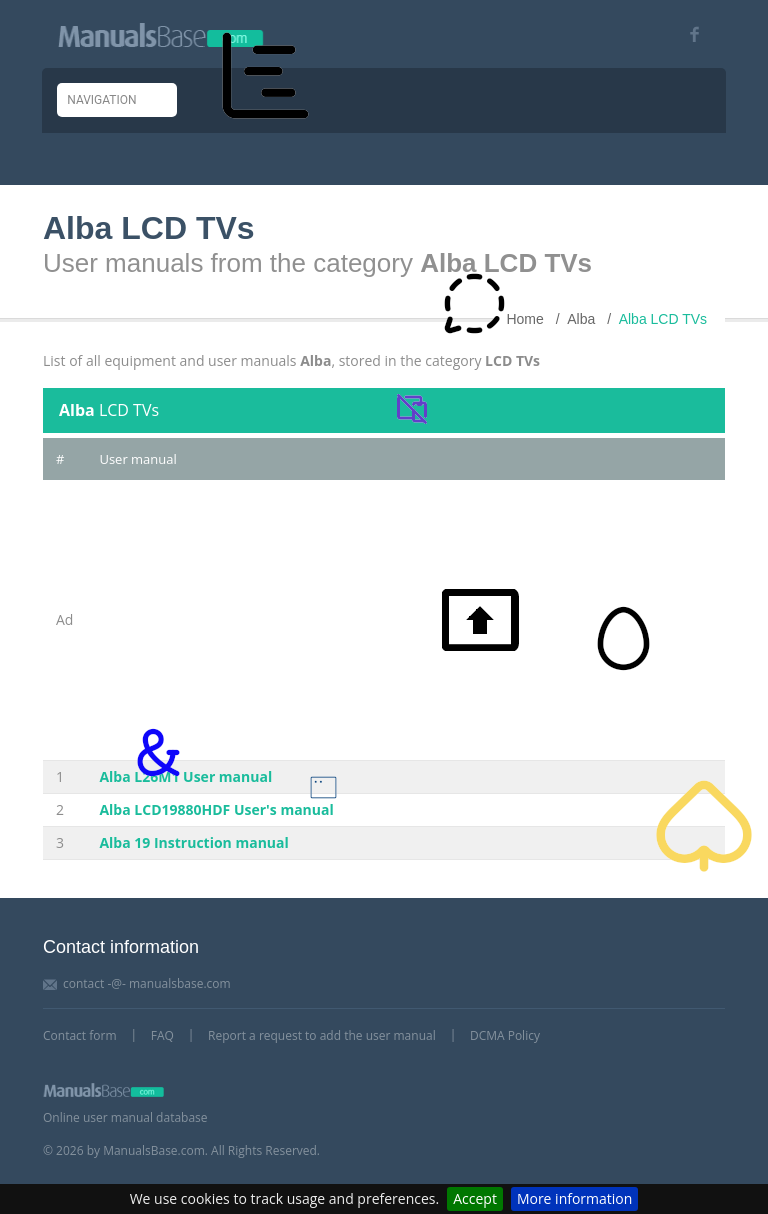  Describe the element at coordinates (704, 824) in the screenshot. I see `spade suit symbol for card games` at that location.